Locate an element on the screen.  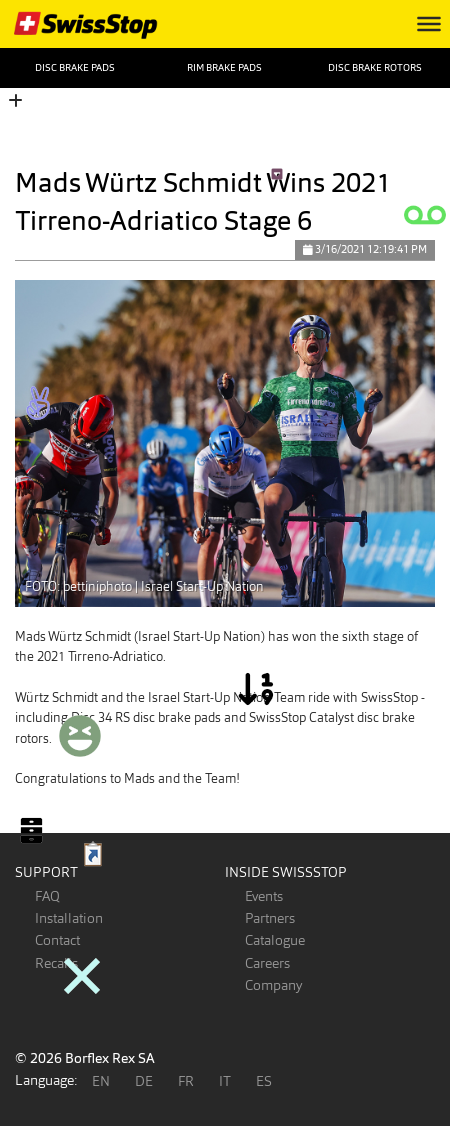
sort numbers in ascending order is located at coordinates (257, 689).